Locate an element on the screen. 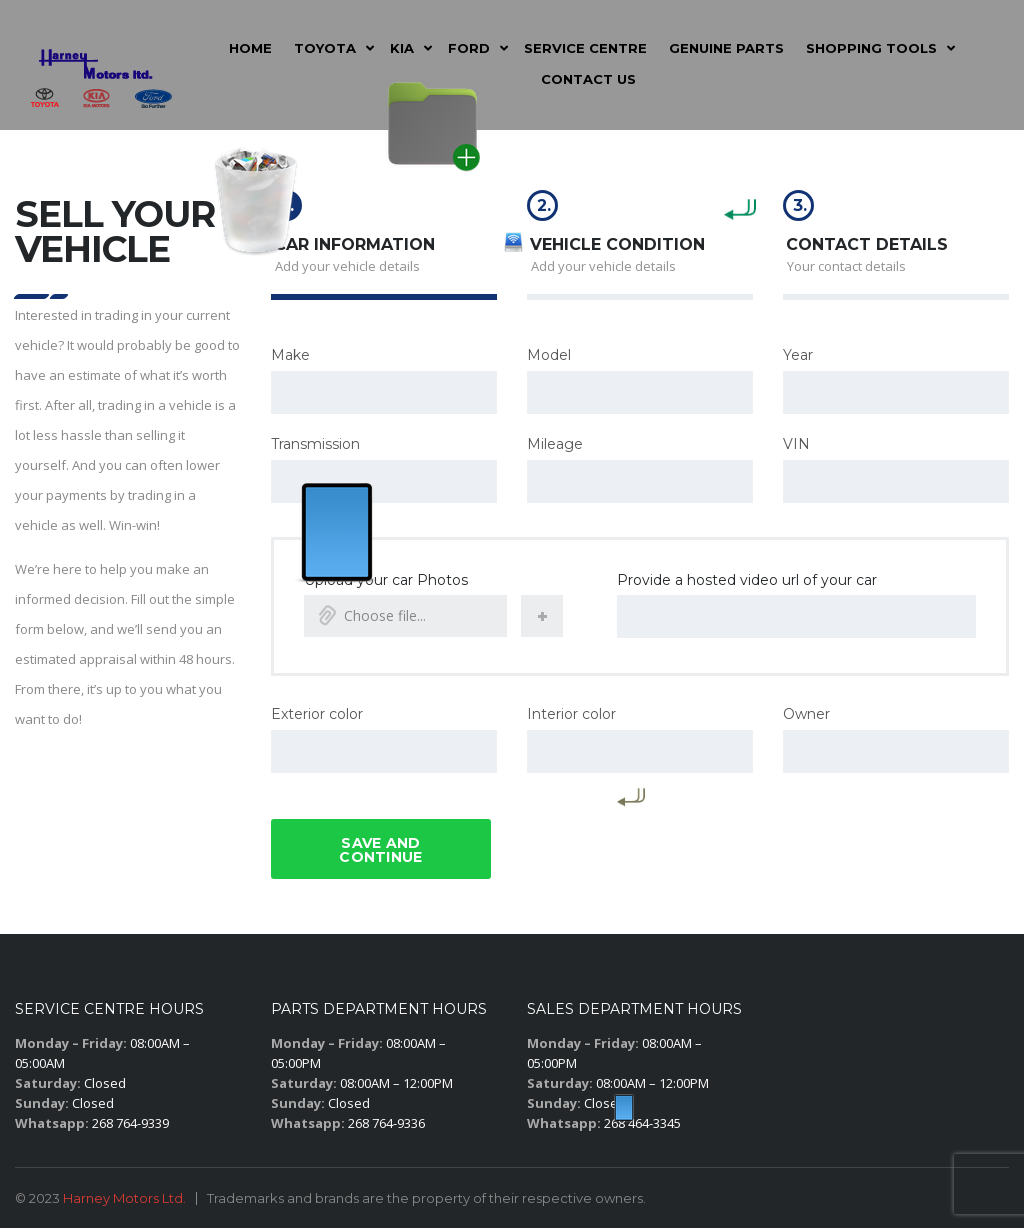  indicates a connected iPad device is located at coordinates (624, 1108).